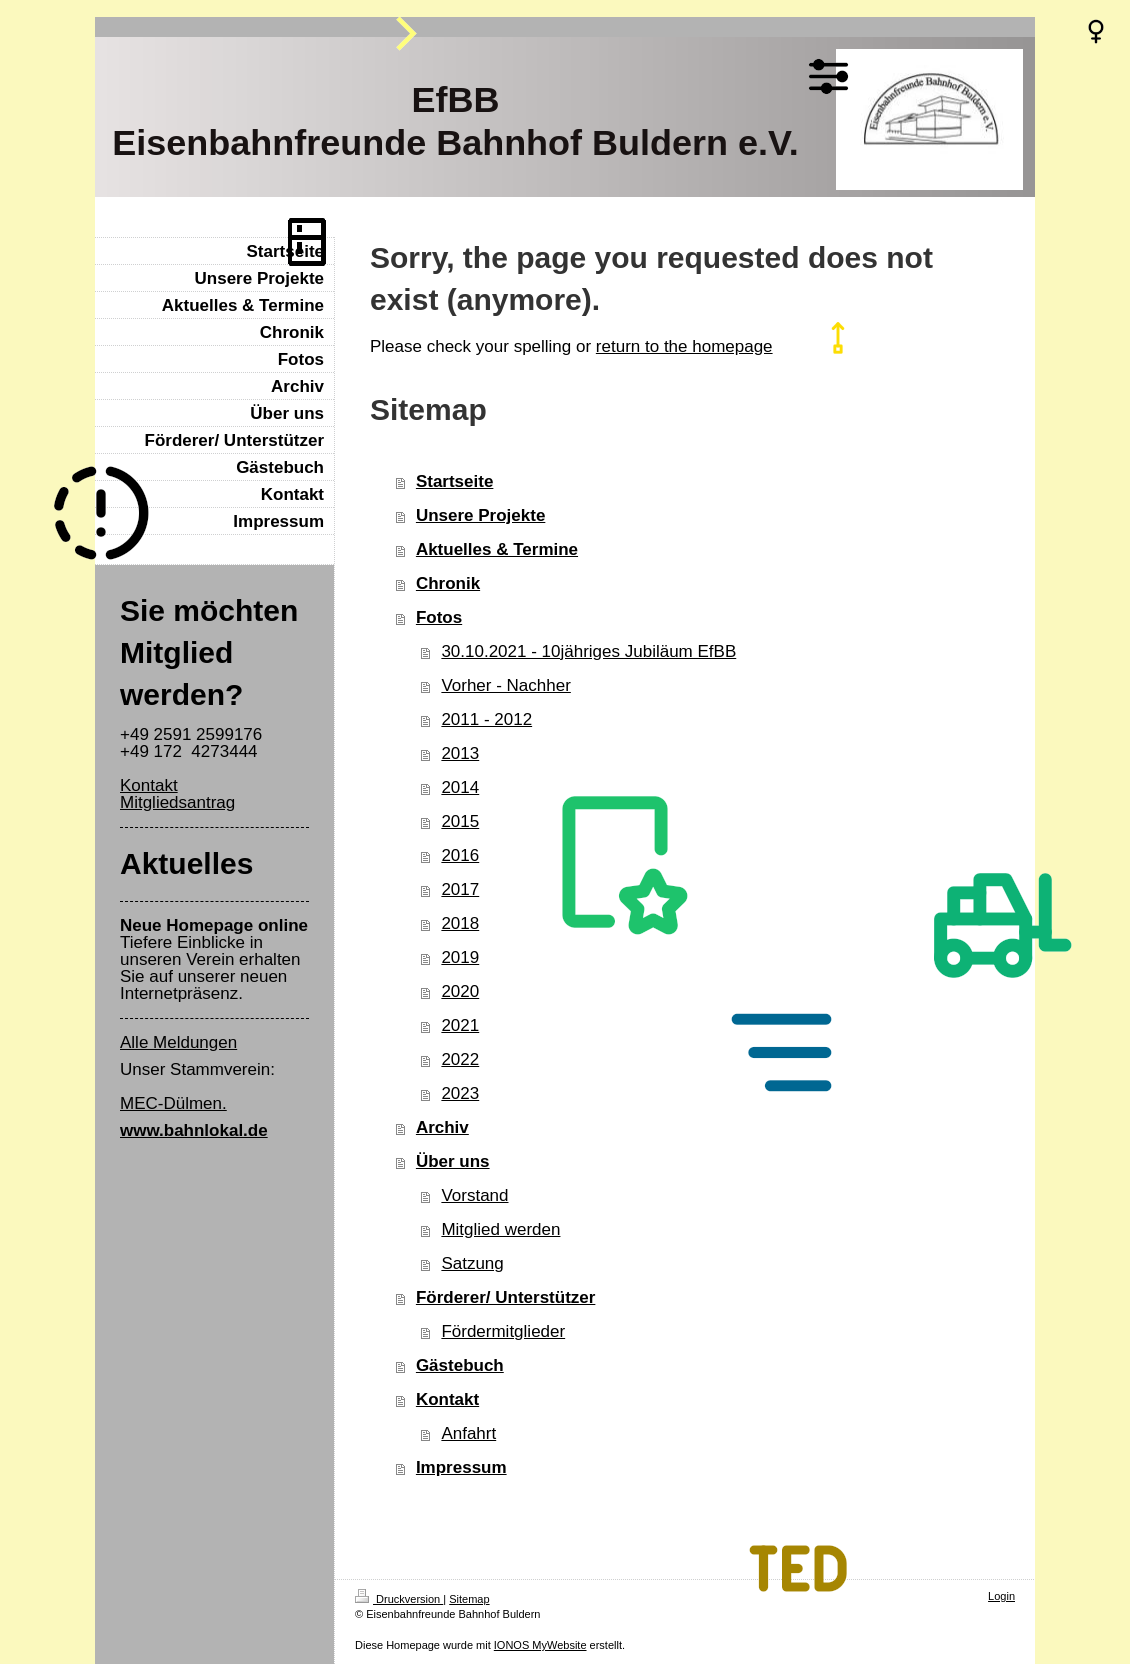  Describe the element at coordinates (999, 925) in the screenshot. I see `access warehouse or inventory management` at that location.